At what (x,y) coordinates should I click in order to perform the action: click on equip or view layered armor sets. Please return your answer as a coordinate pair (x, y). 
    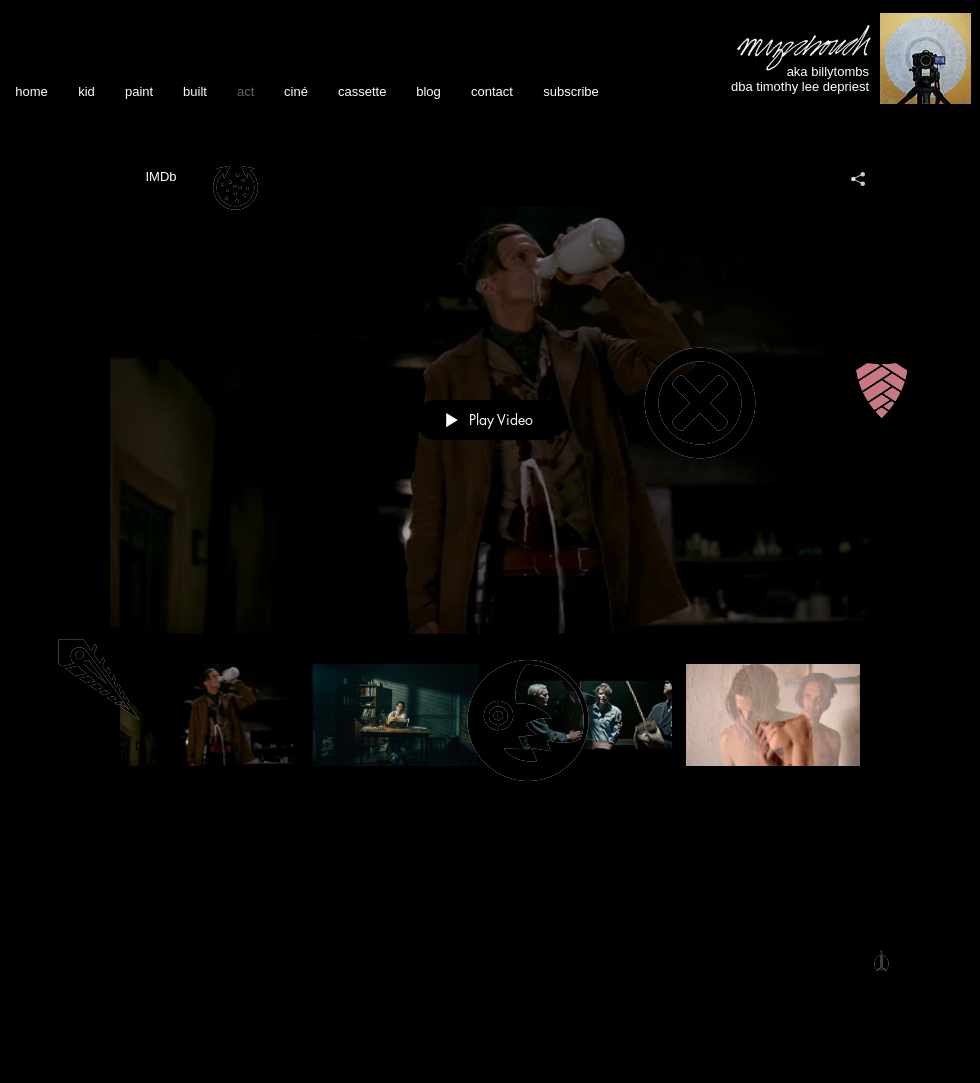
    Looking at the image, I should click on (881, 390).